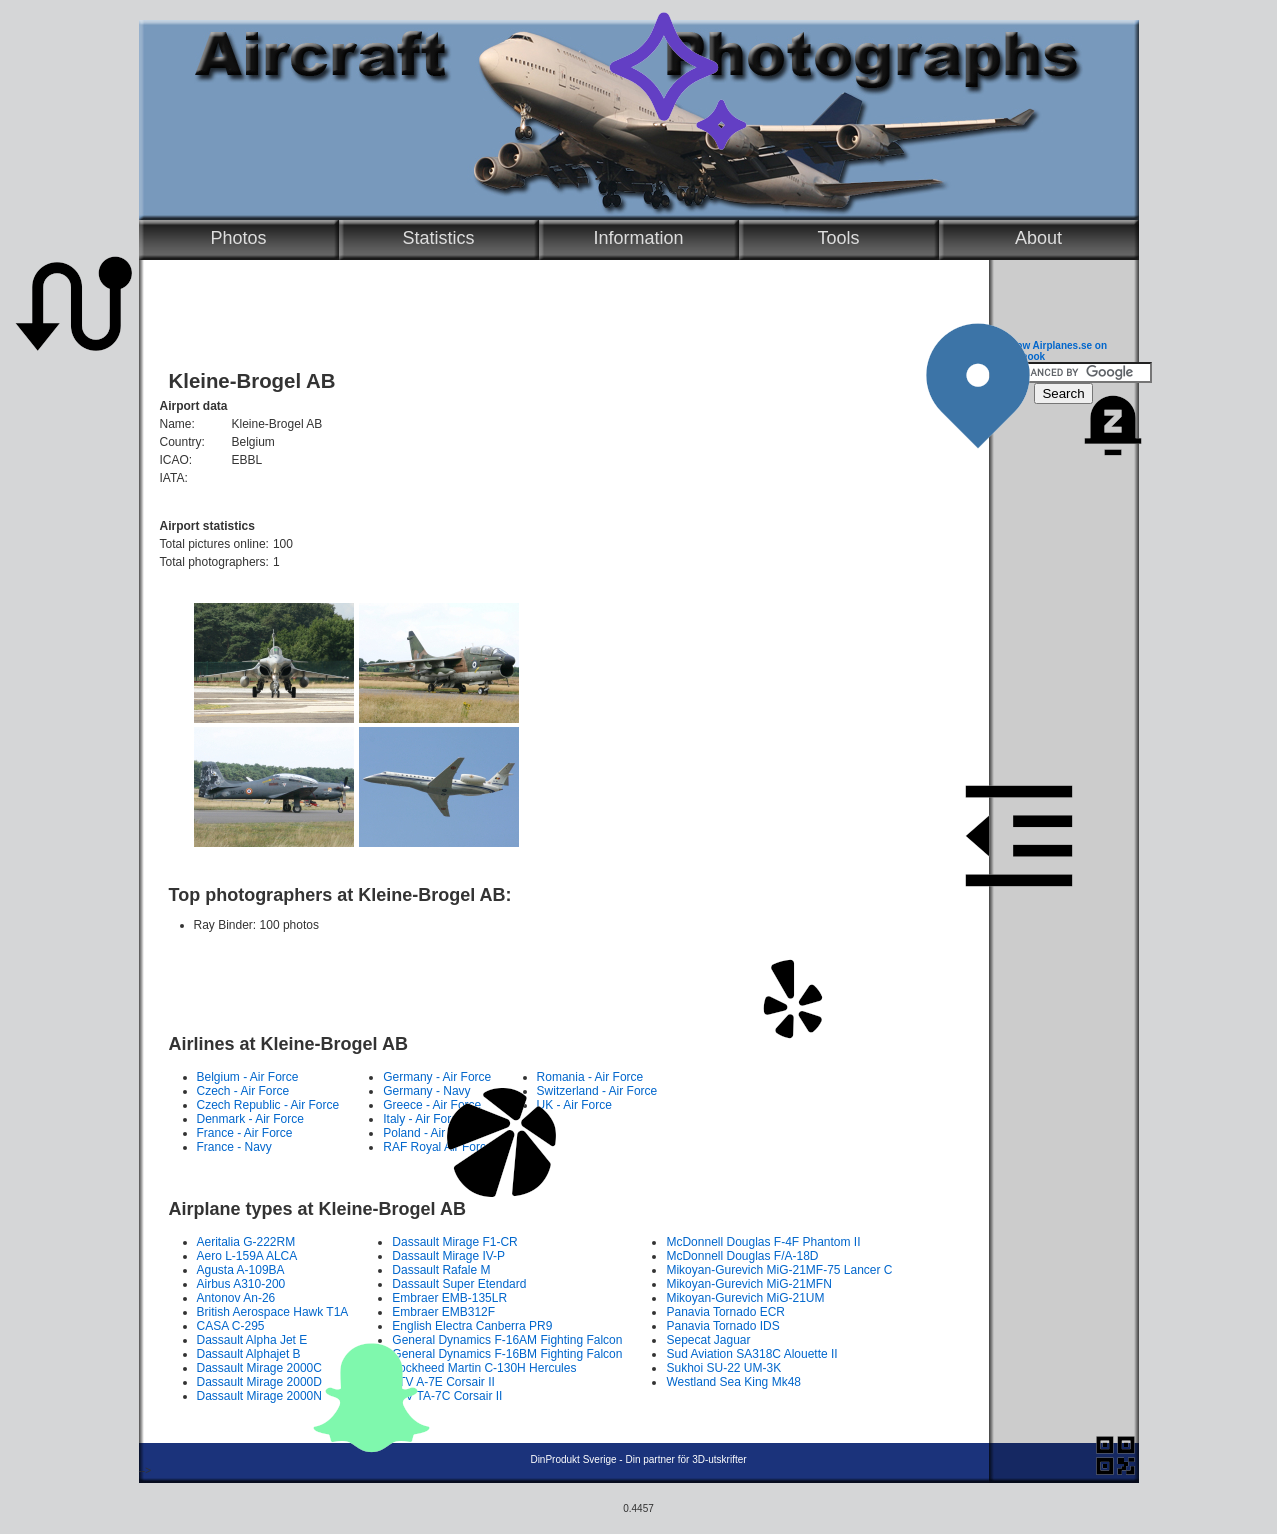 The height and width of the screenshot is (1534, 1277). What do you see at coordinates (1115, 1455) in the screenshot?
I see `scan or generate a QR code` at bounding box center [1115, 1455].